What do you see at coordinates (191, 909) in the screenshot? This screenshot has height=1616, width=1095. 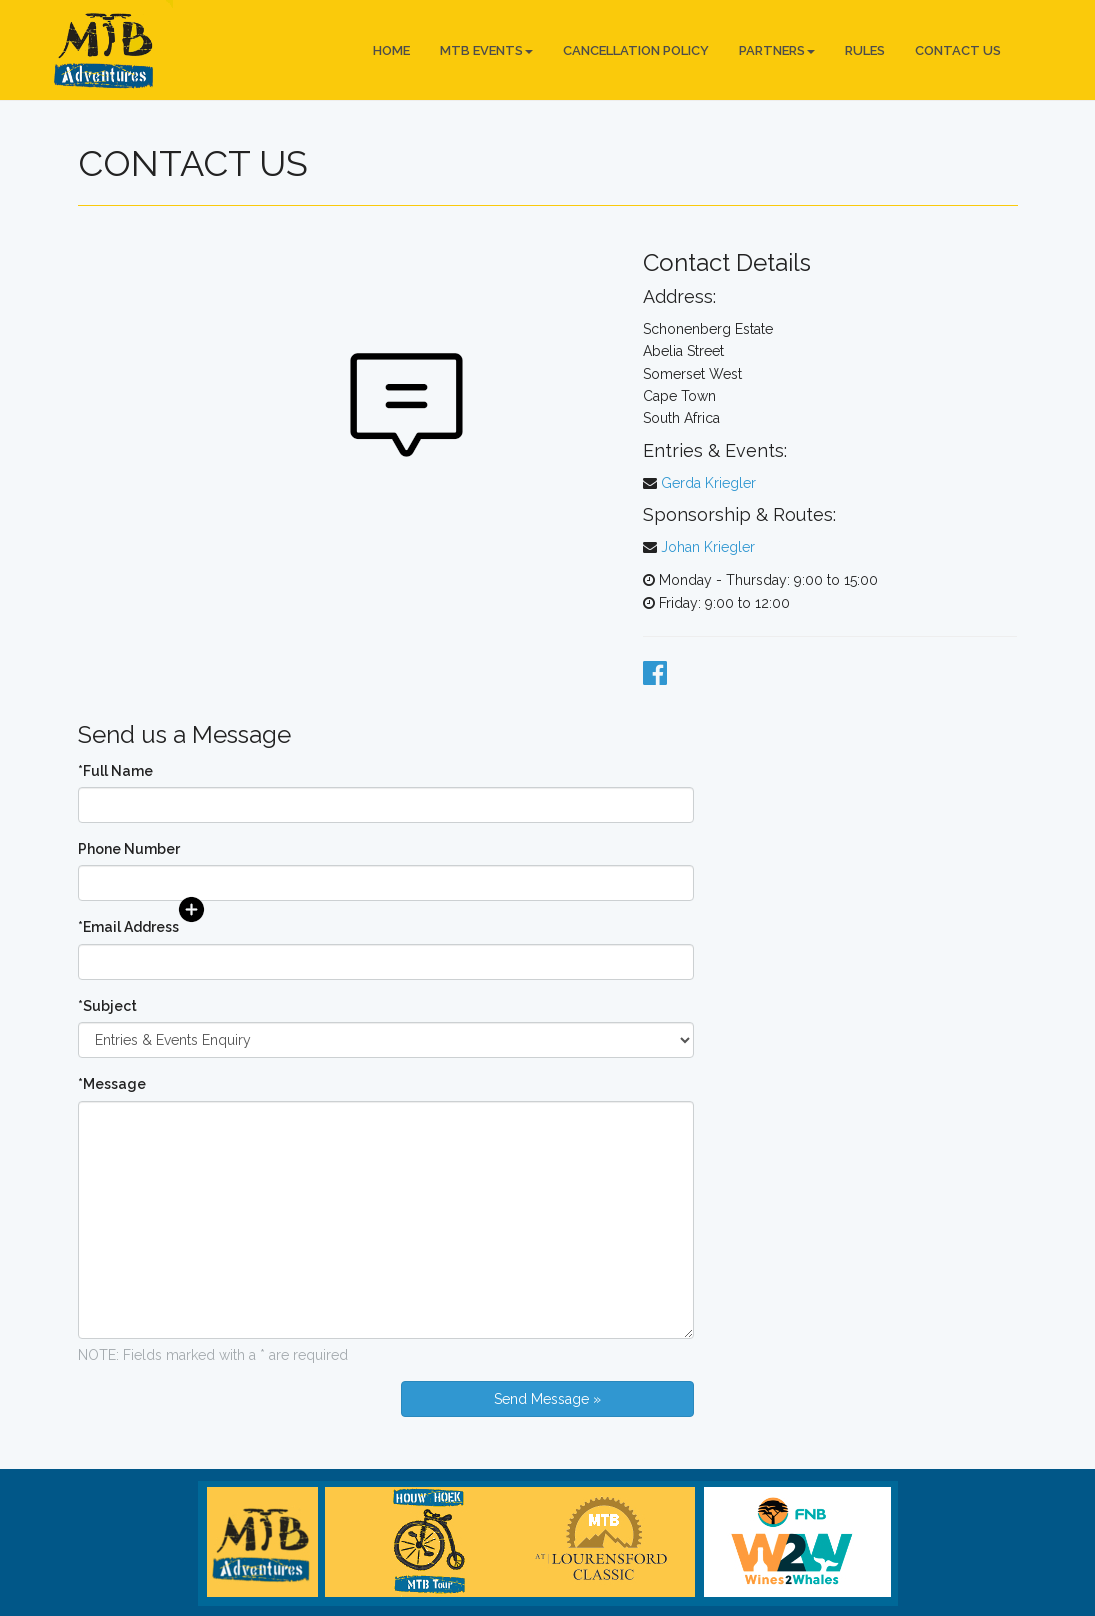 I see `add a new item` at bounding box center [191, 909].